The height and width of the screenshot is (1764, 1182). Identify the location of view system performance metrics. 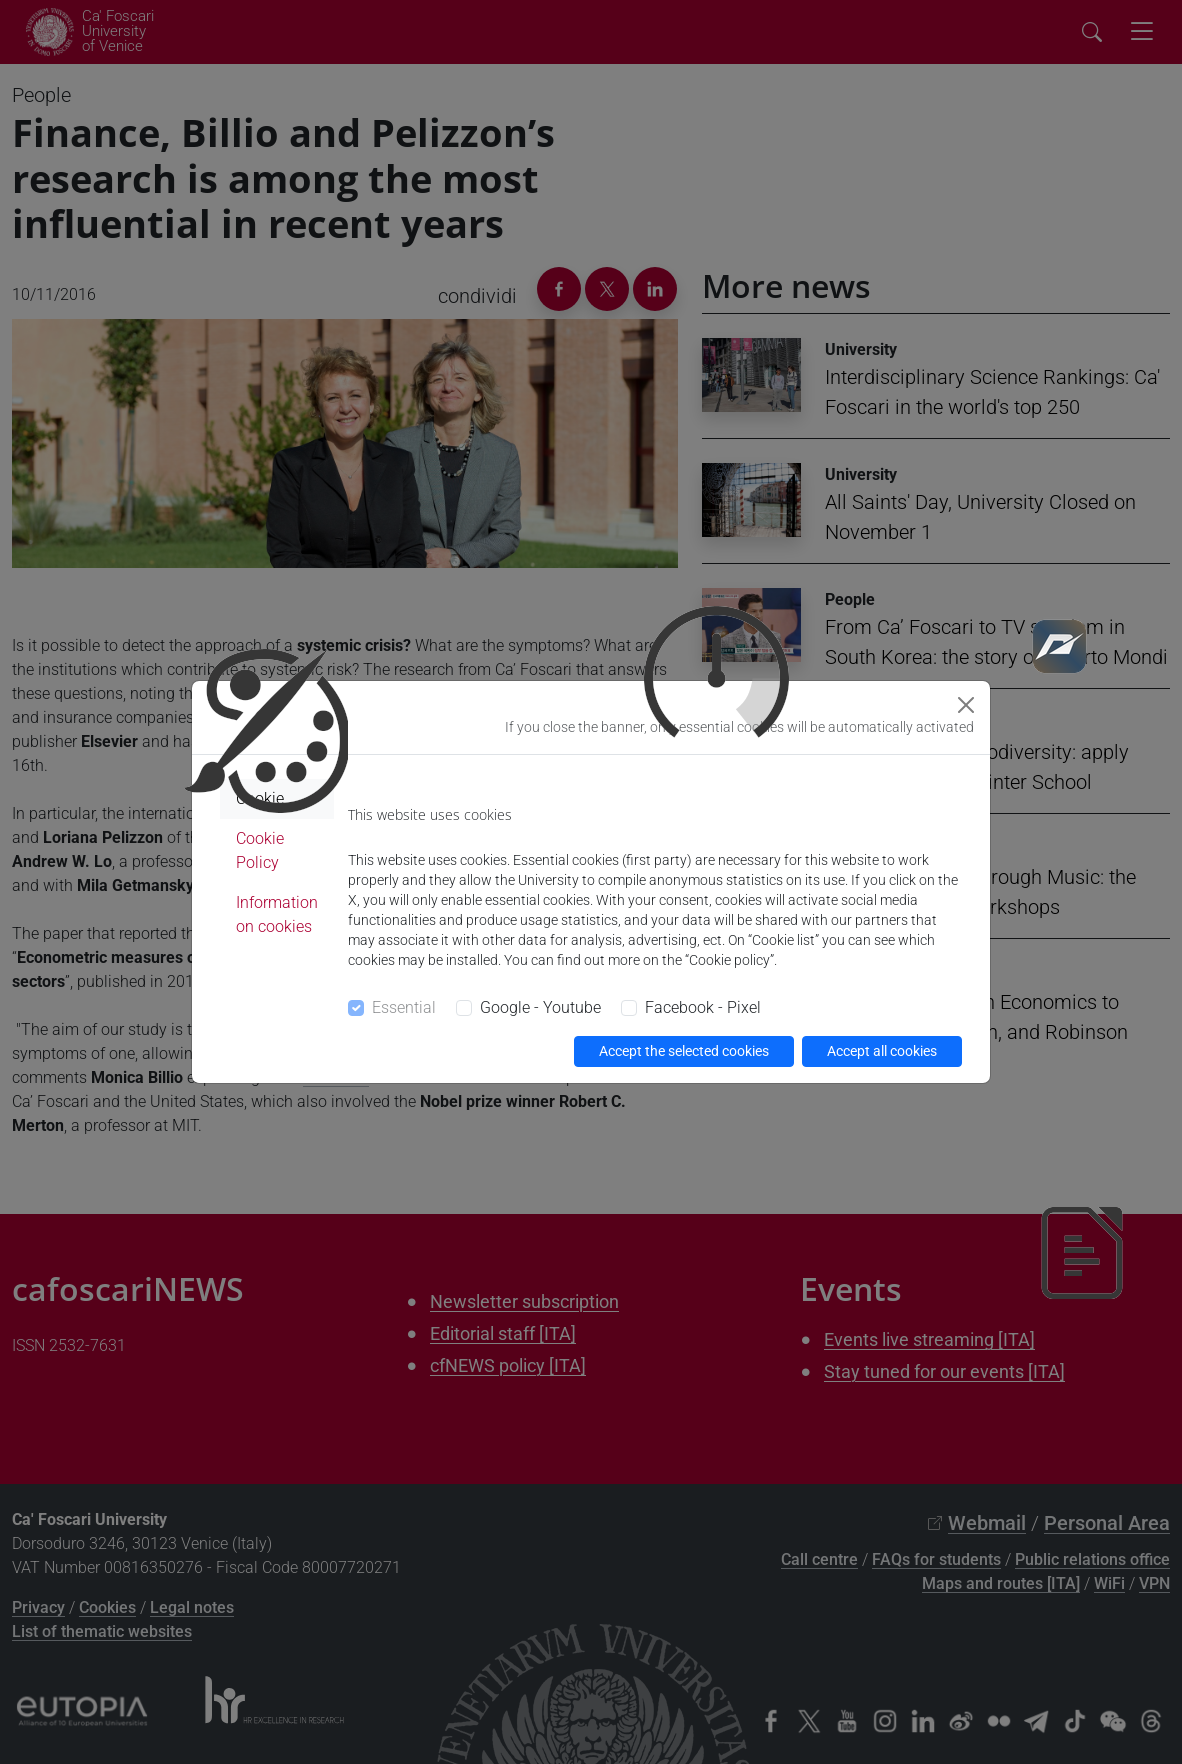
(716, 669).